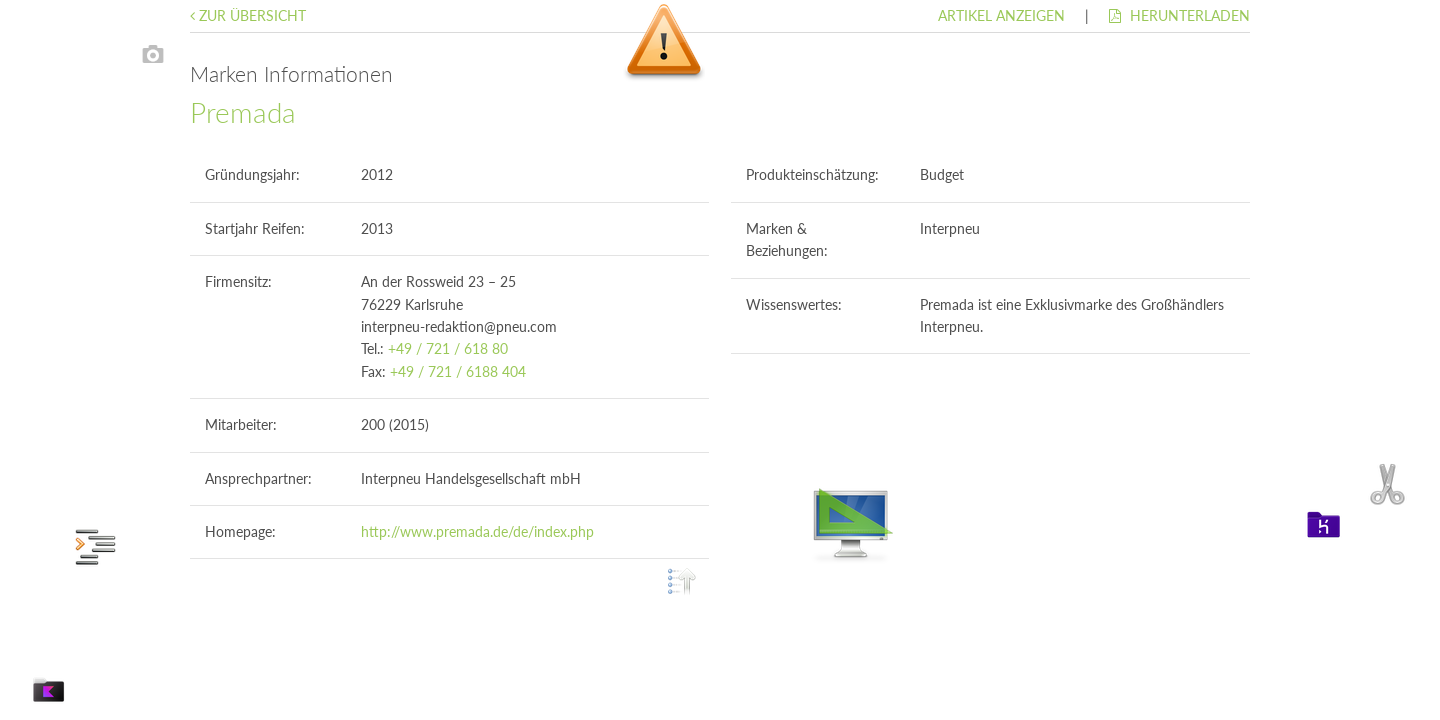  What do you see at coordinates (664, 42) in the screenshot?
I see `indicates a warning or caution state` at bounding box center [664, 42].